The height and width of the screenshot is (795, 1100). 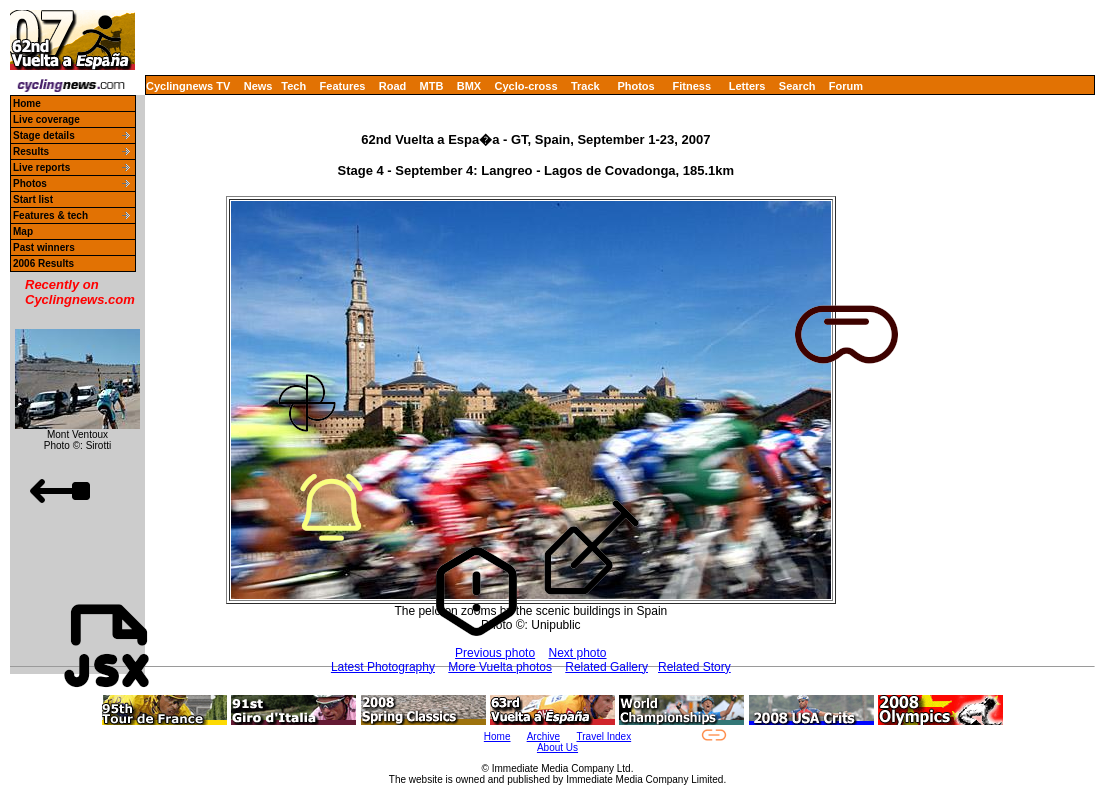 I want to click on open google photos app, so click(x=307, y=403).